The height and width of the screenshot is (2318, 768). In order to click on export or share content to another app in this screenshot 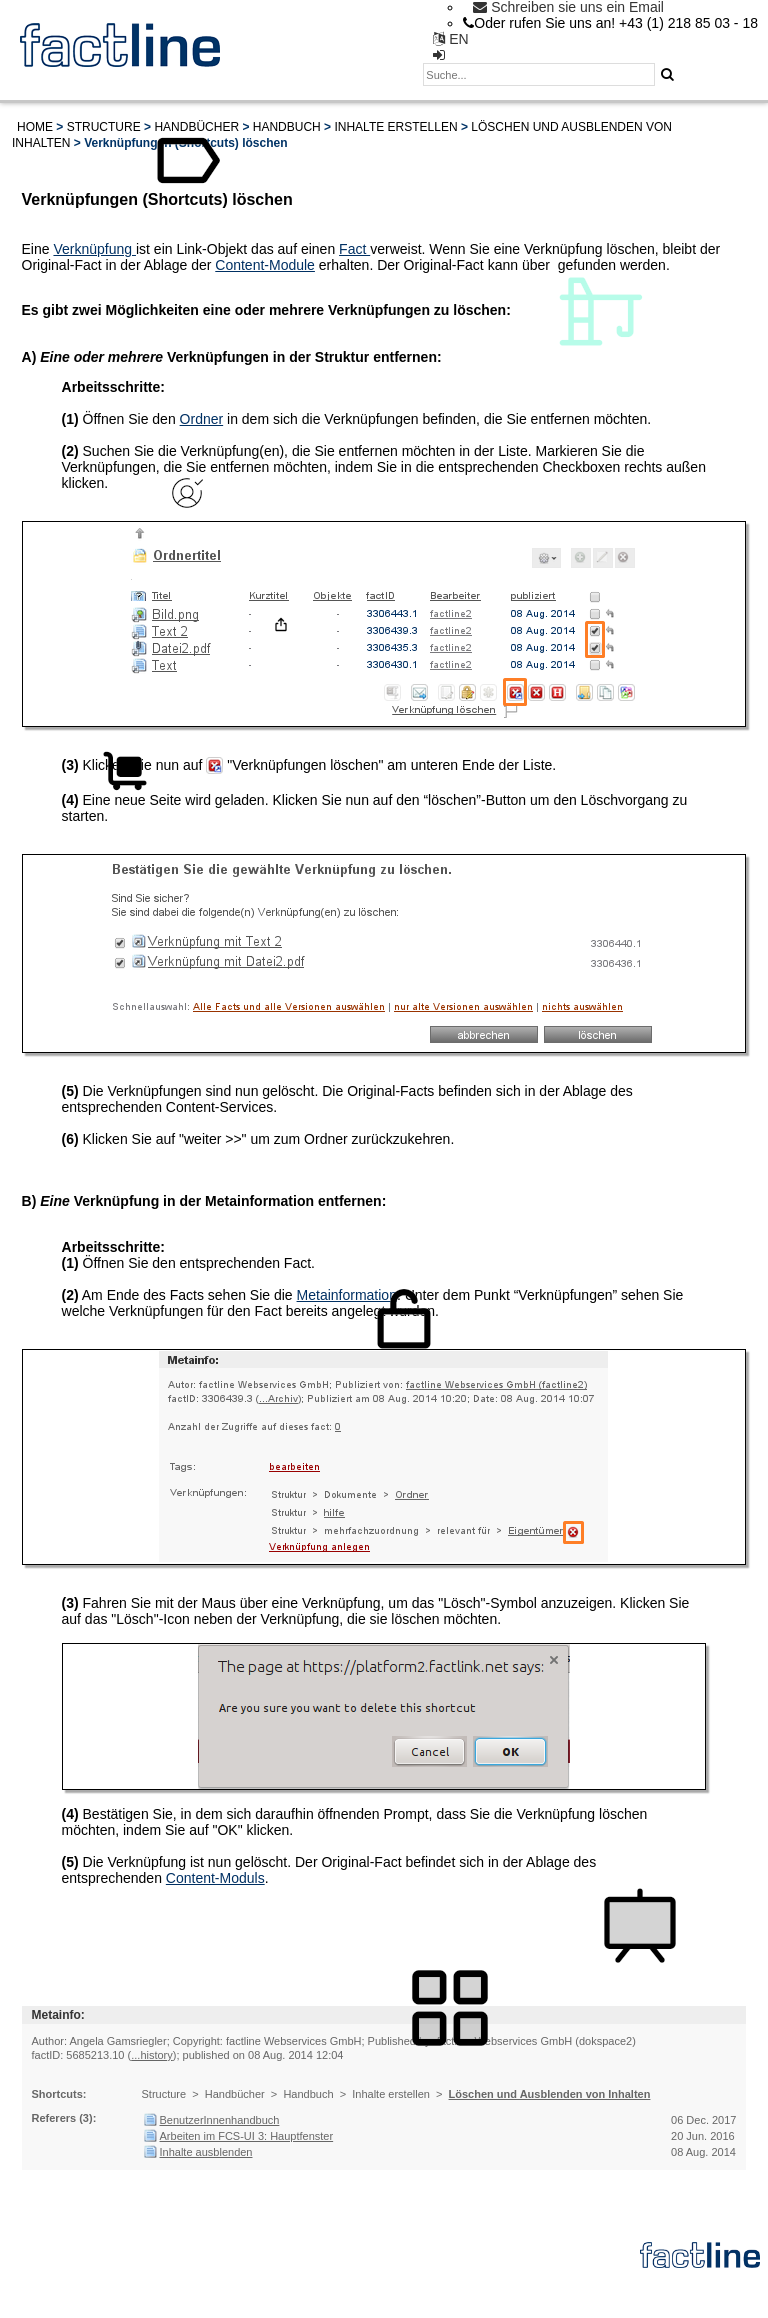, I will do `click(281, 625)`.